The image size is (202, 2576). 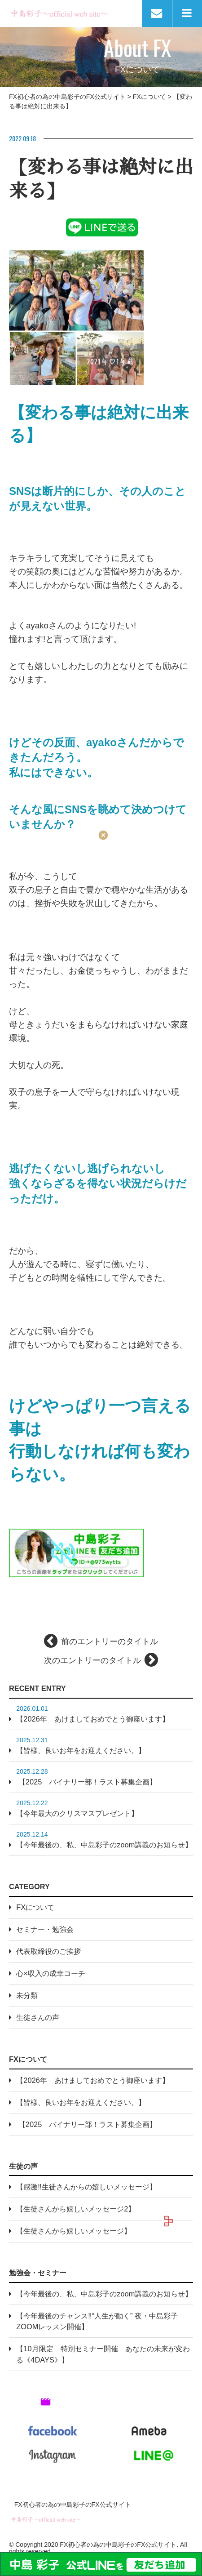 What do you see at coordinates (167, 2221) in the screenshot?
I see `open Replit coding environment` at bounding box center [167, 2221].